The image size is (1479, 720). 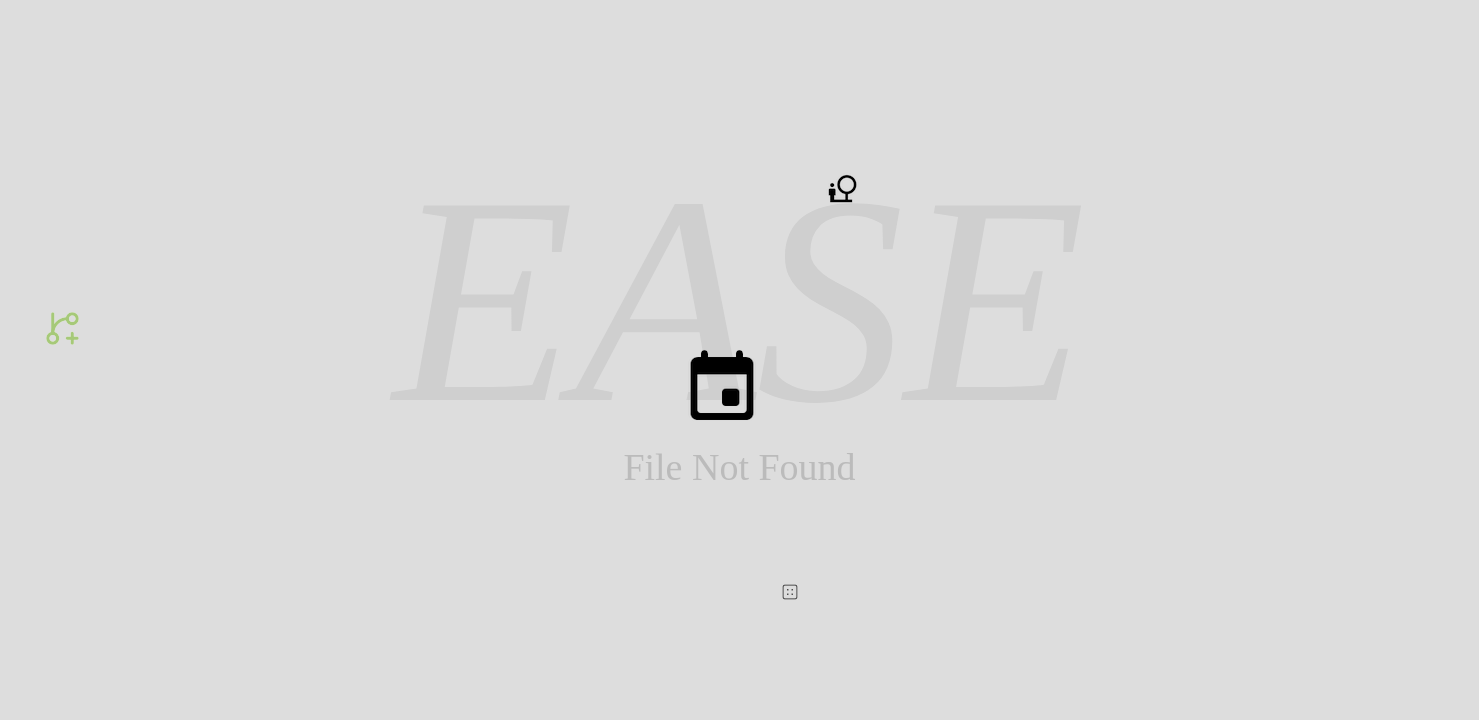 I want to click on view calendar or scheduled events, so click(x=722, y=385).